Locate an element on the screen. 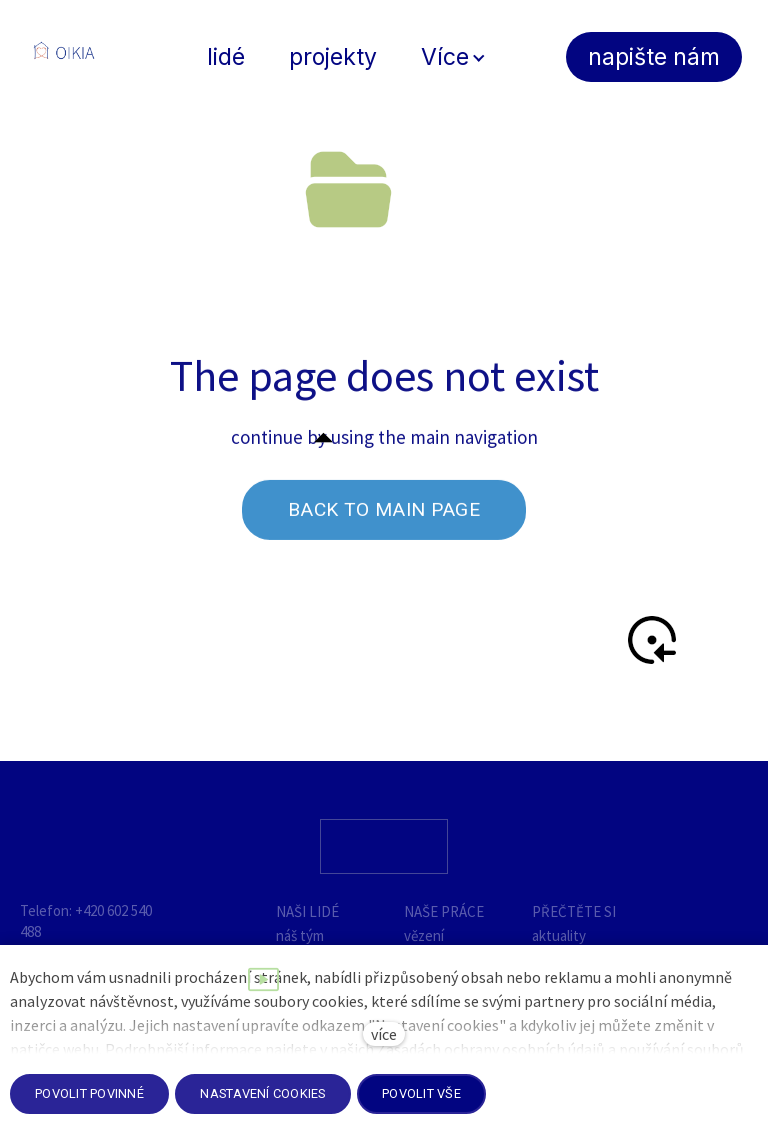 This screenshot has height=1134, width=768. open folder to view contents is located at coordinates (348, 189).